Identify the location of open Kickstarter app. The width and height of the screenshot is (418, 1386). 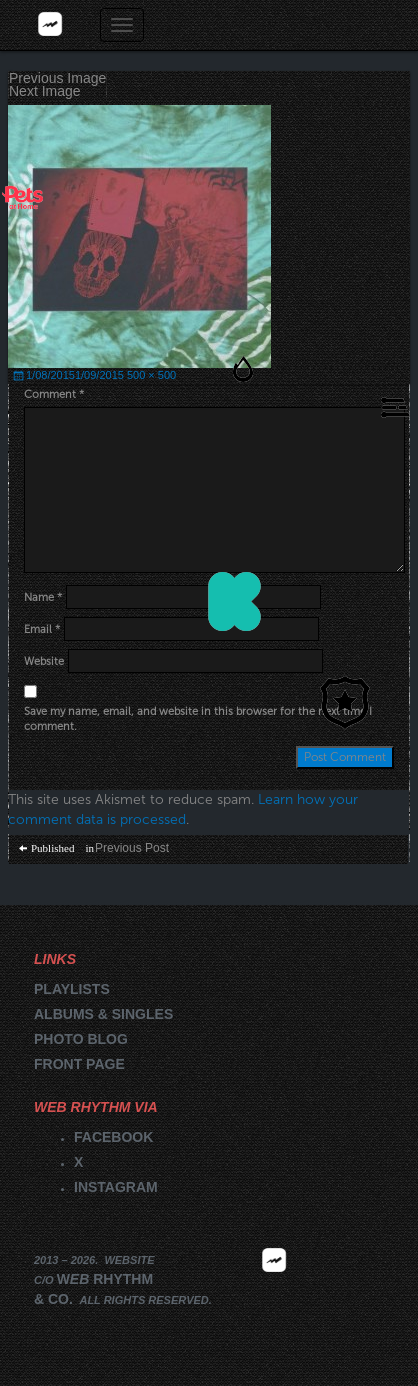
(234, 601).